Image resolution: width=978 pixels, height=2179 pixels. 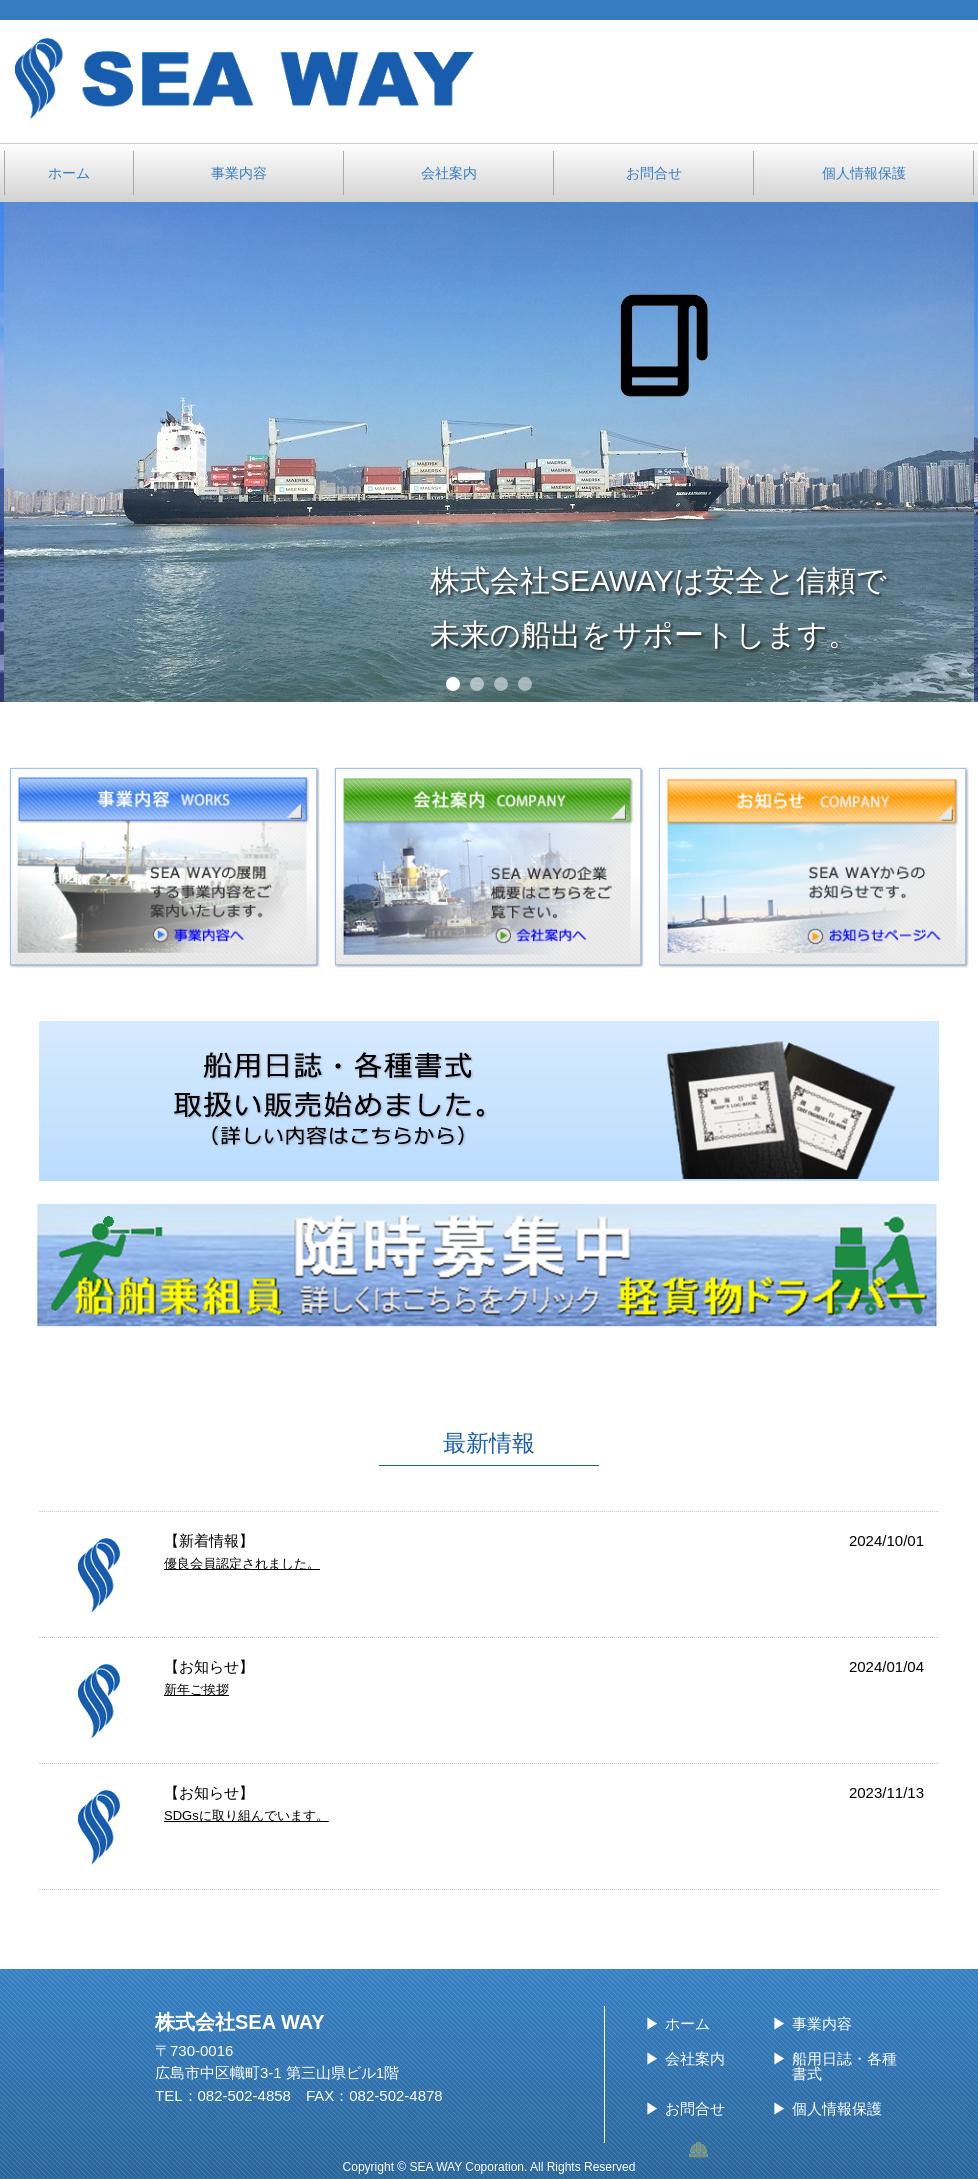 What do you see at coordinates (660, 345) in the screenshot?
I see `view towel or linen amenities` at bounding box center [660, 345].